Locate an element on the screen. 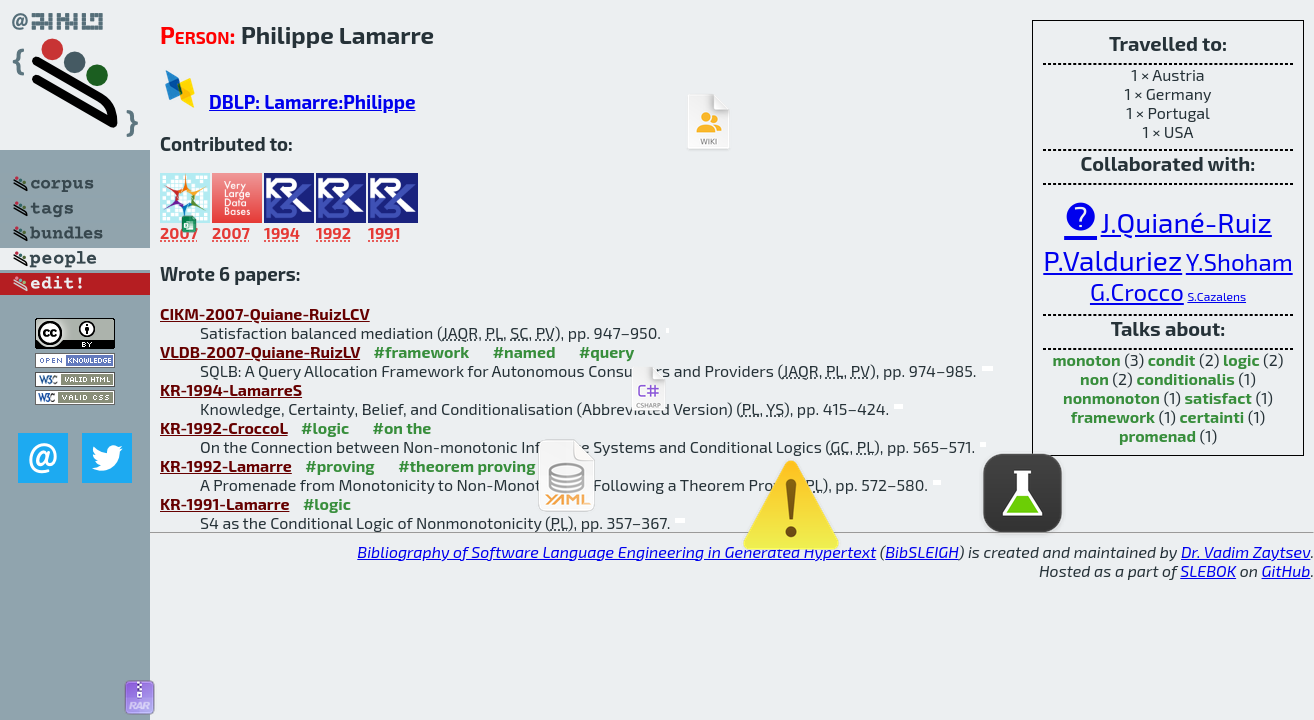  a C# source code file is located at coordinates (648, 389).